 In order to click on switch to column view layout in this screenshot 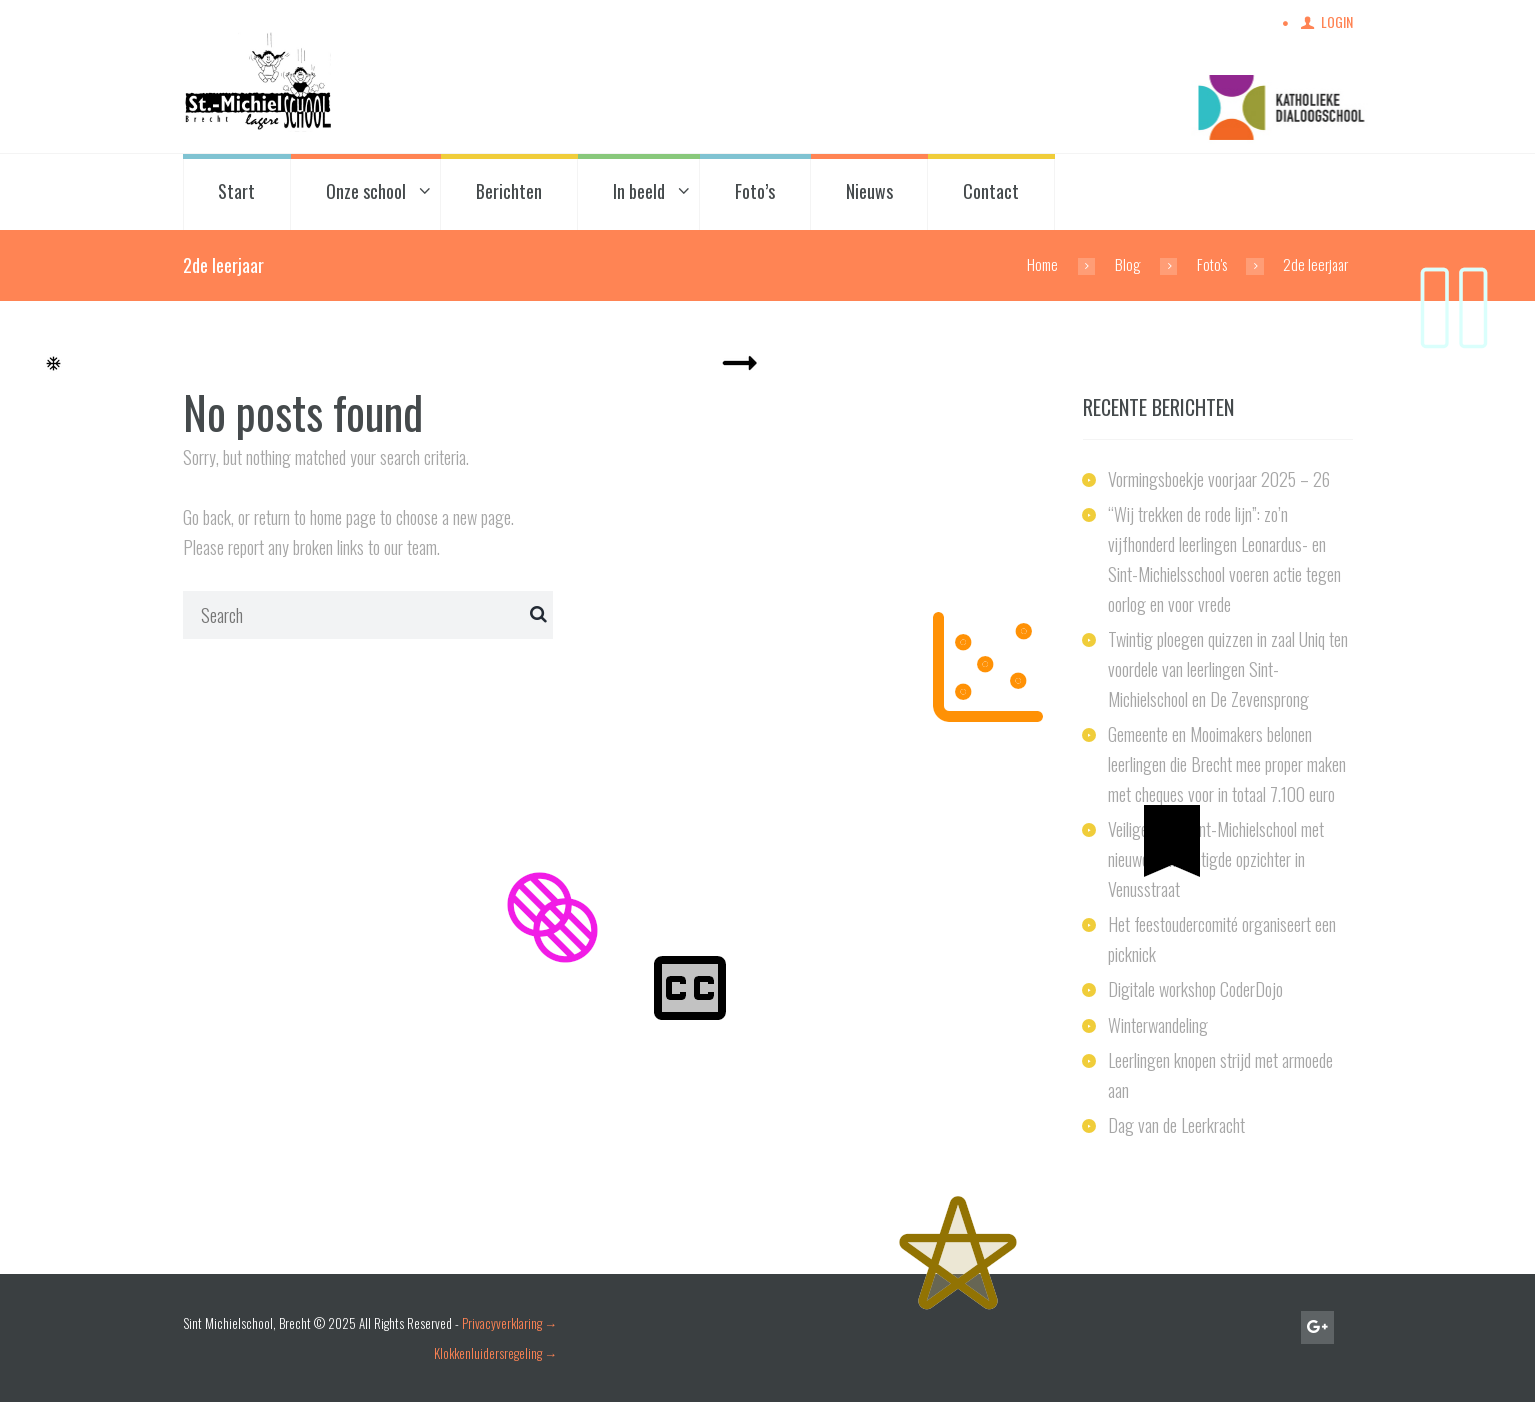, I will do `click(1454, 308)`.